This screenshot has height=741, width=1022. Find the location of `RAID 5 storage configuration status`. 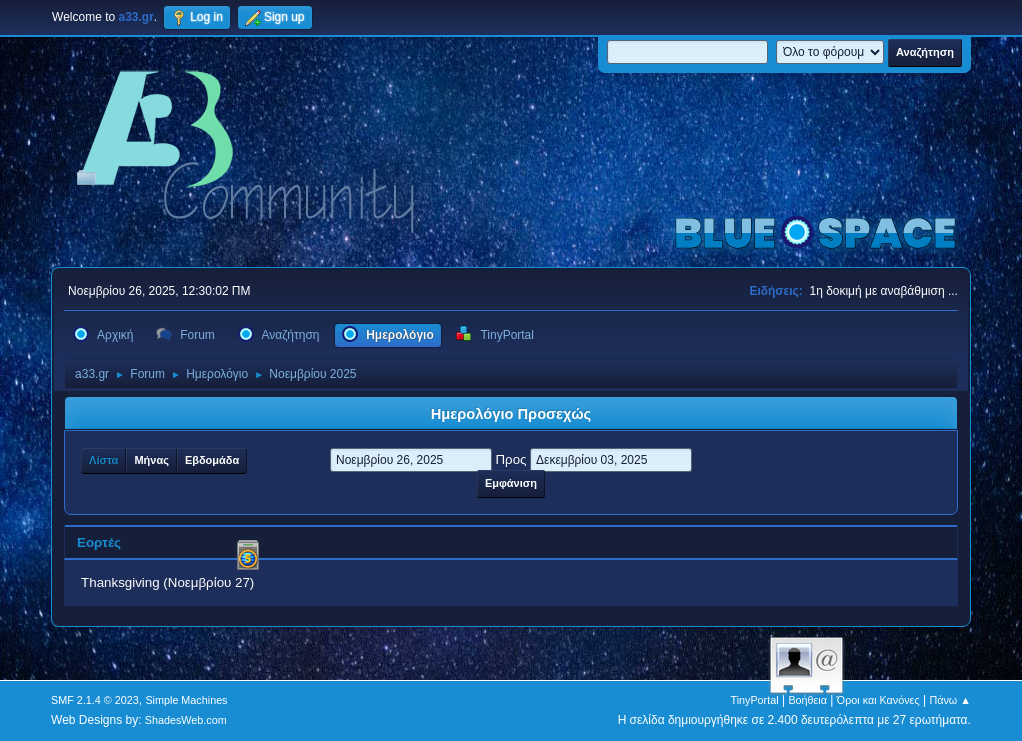

RAID 5 storage configuration status is located at coordinates (248, 555).